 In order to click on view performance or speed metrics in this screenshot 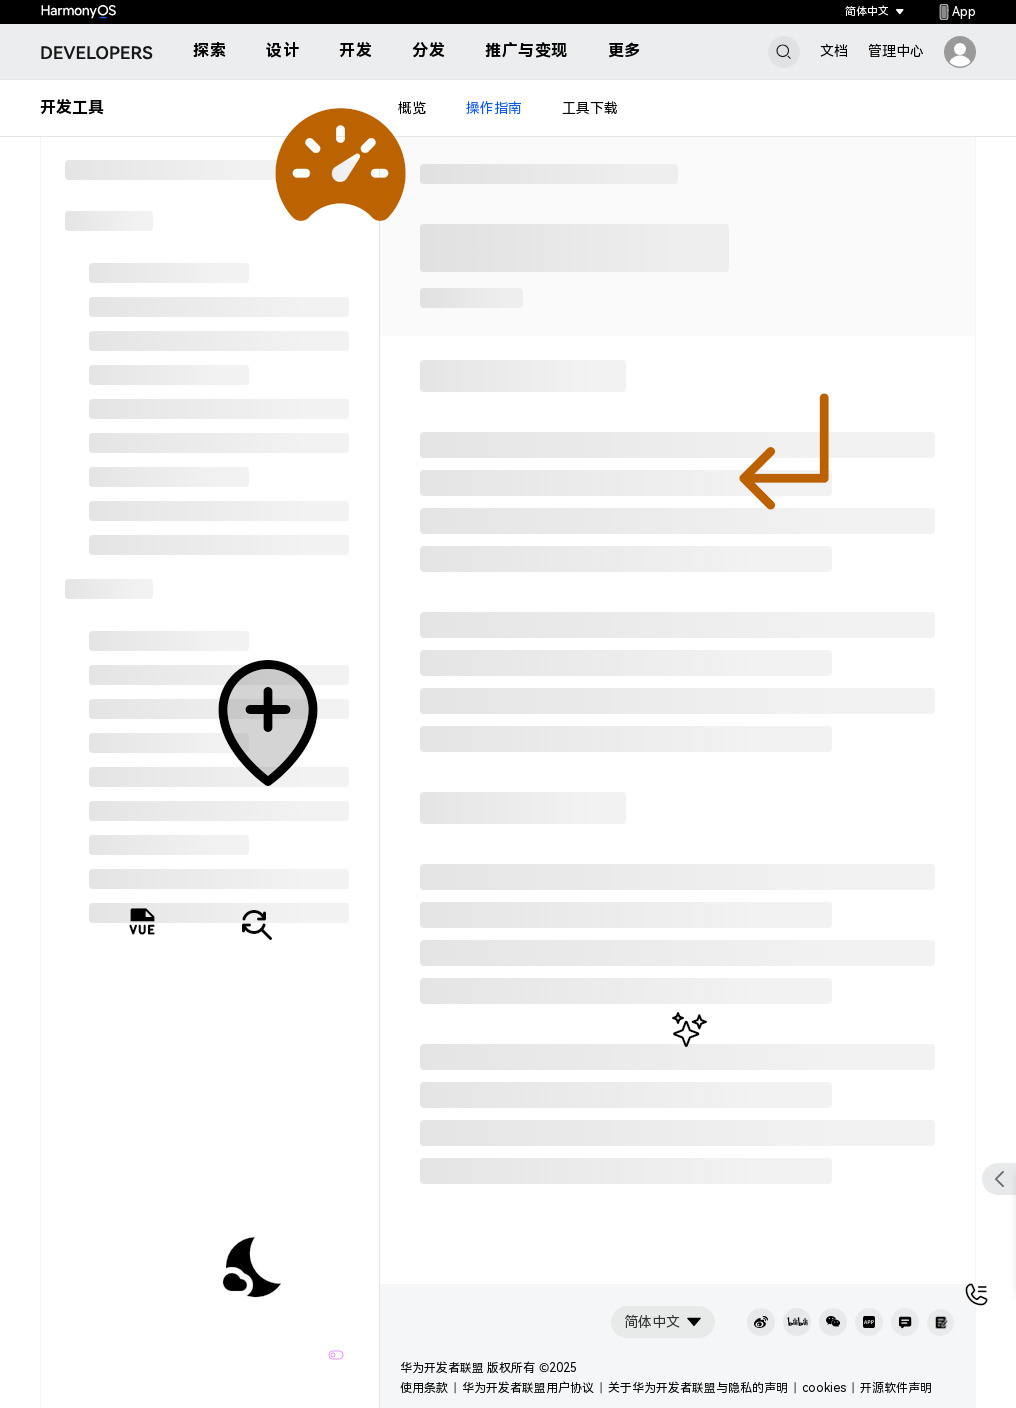, I will do `click(340, 164)`.